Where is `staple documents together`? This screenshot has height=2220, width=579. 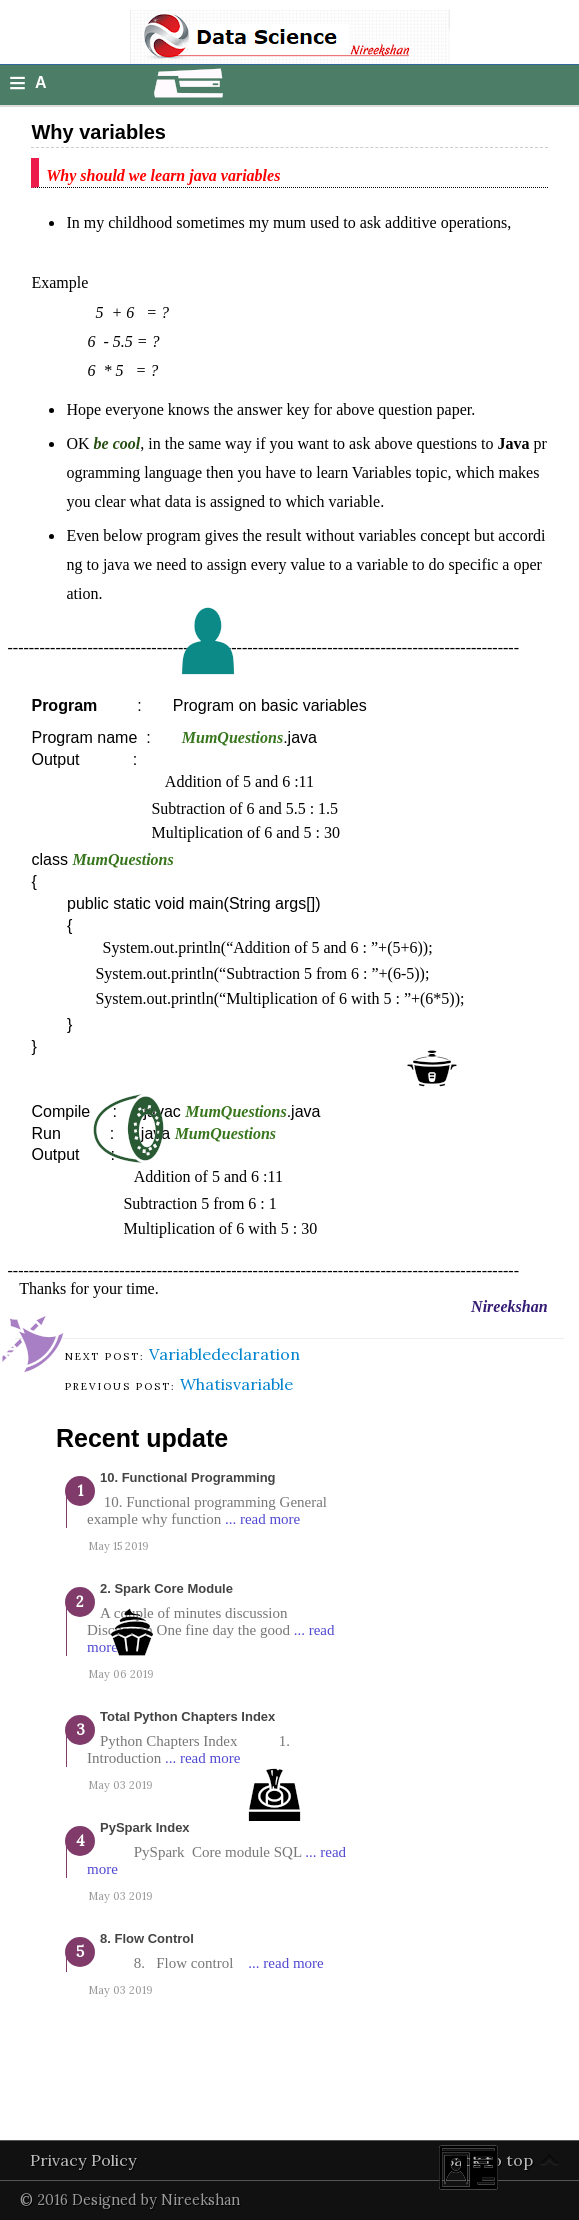
staple documents together is located at coordinates (188, 77).